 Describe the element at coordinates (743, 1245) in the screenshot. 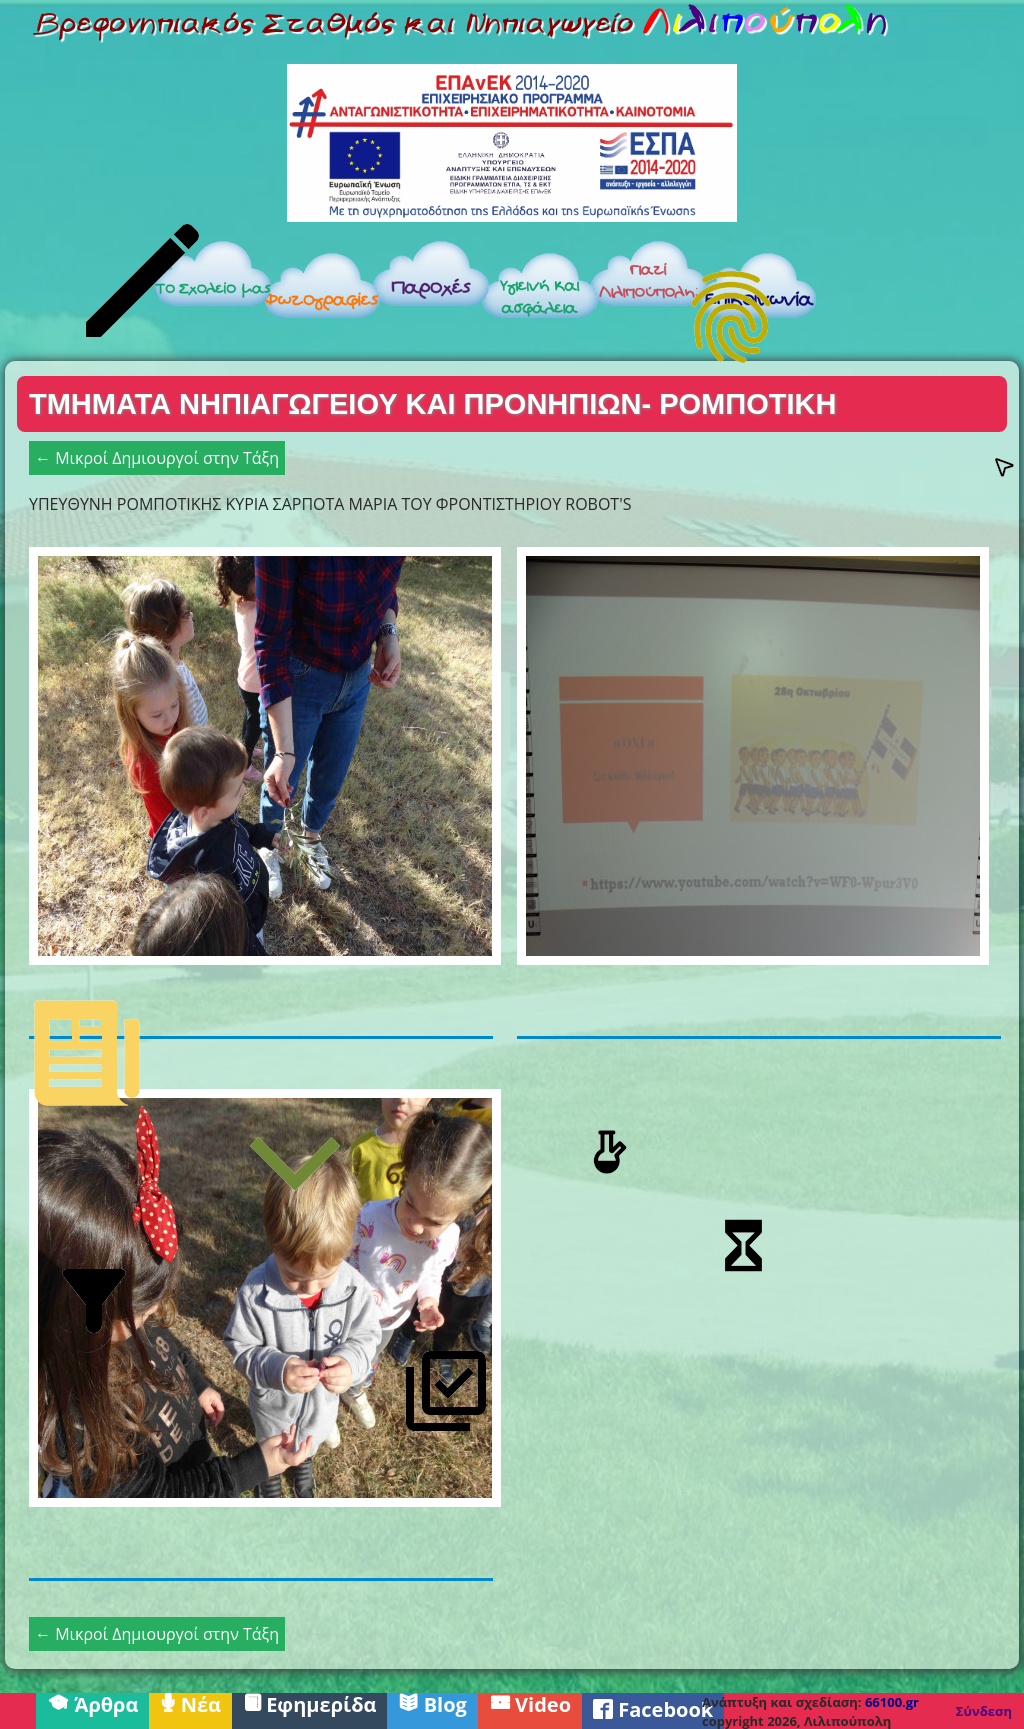

I see `indicates a process is in progress or loading` at that location.